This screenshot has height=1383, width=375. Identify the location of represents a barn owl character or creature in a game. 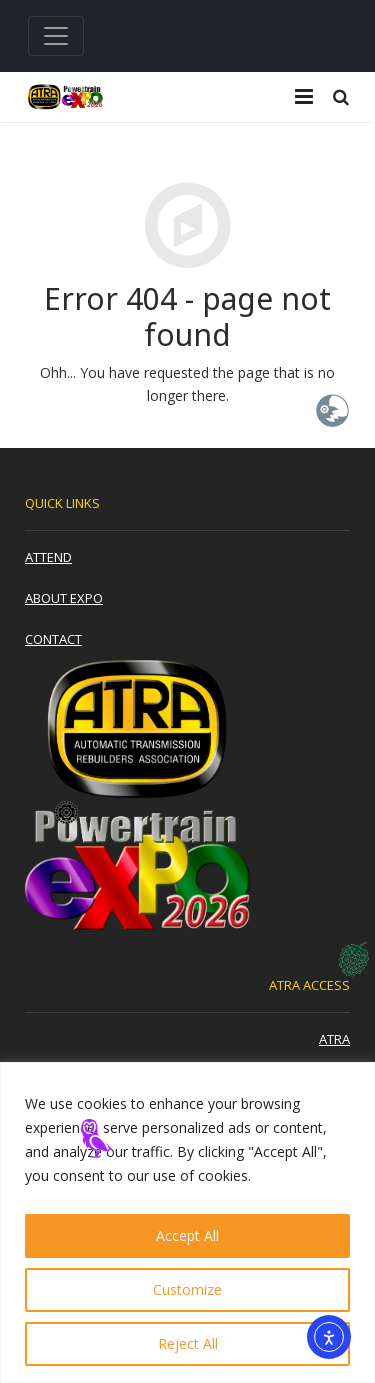
(97, 1138).